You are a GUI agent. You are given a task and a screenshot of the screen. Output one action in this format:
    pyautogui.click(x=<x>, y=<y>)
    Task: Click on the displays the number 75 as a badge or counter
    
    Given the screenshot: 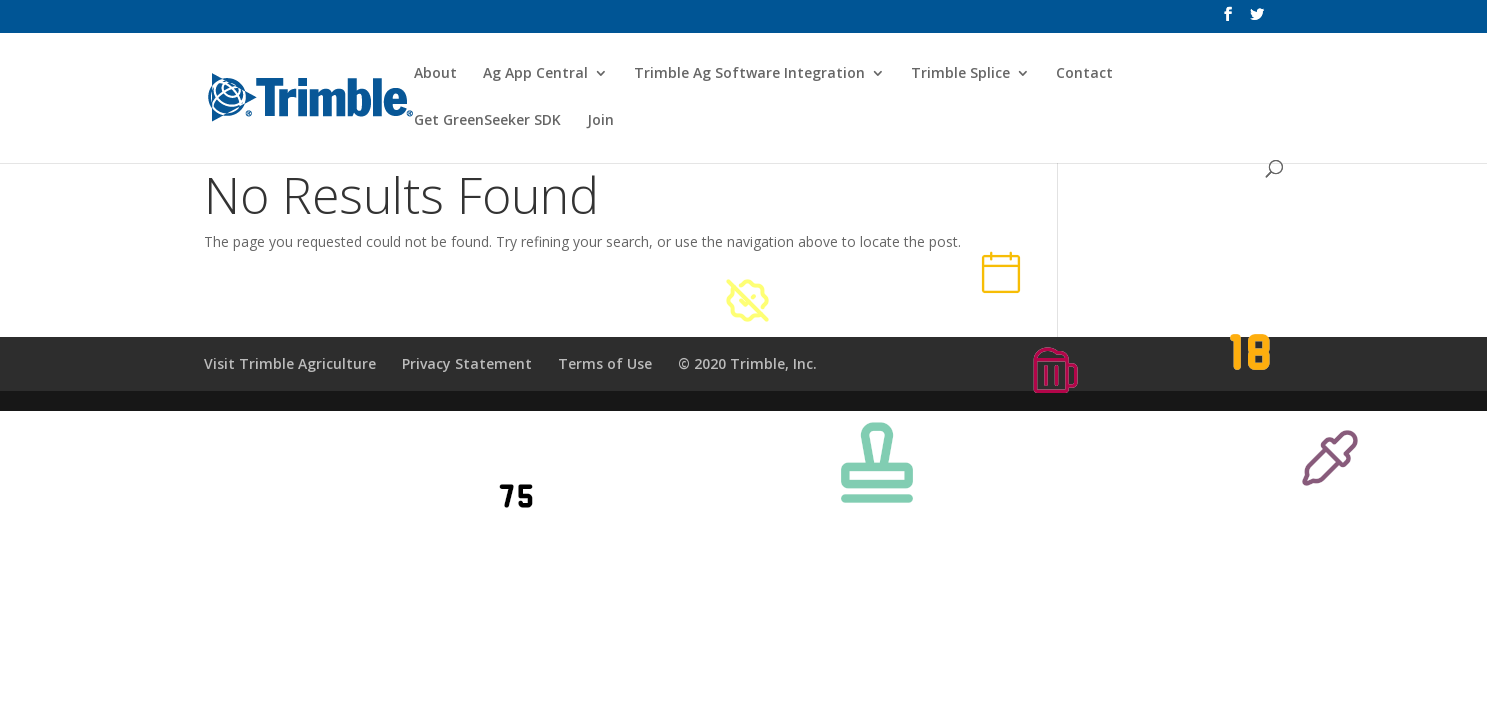 What is the action you would take?
    pyautogui.click(x=516, y=496)
    